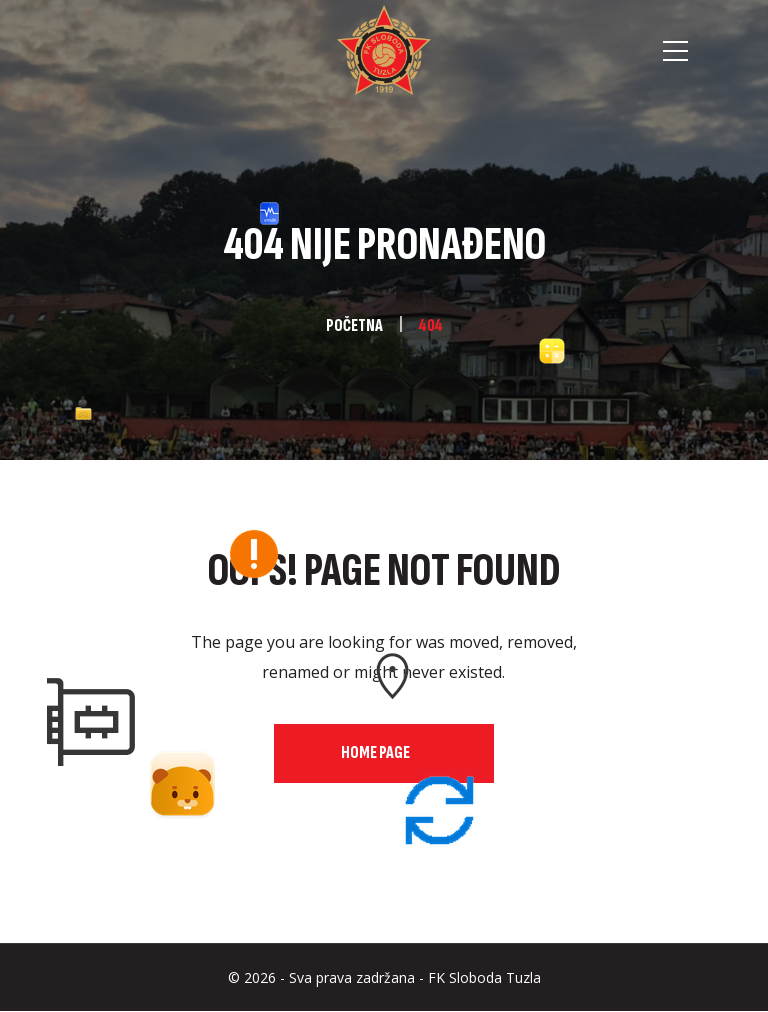  I want to click on open beaver notes app, so click(182, 783).